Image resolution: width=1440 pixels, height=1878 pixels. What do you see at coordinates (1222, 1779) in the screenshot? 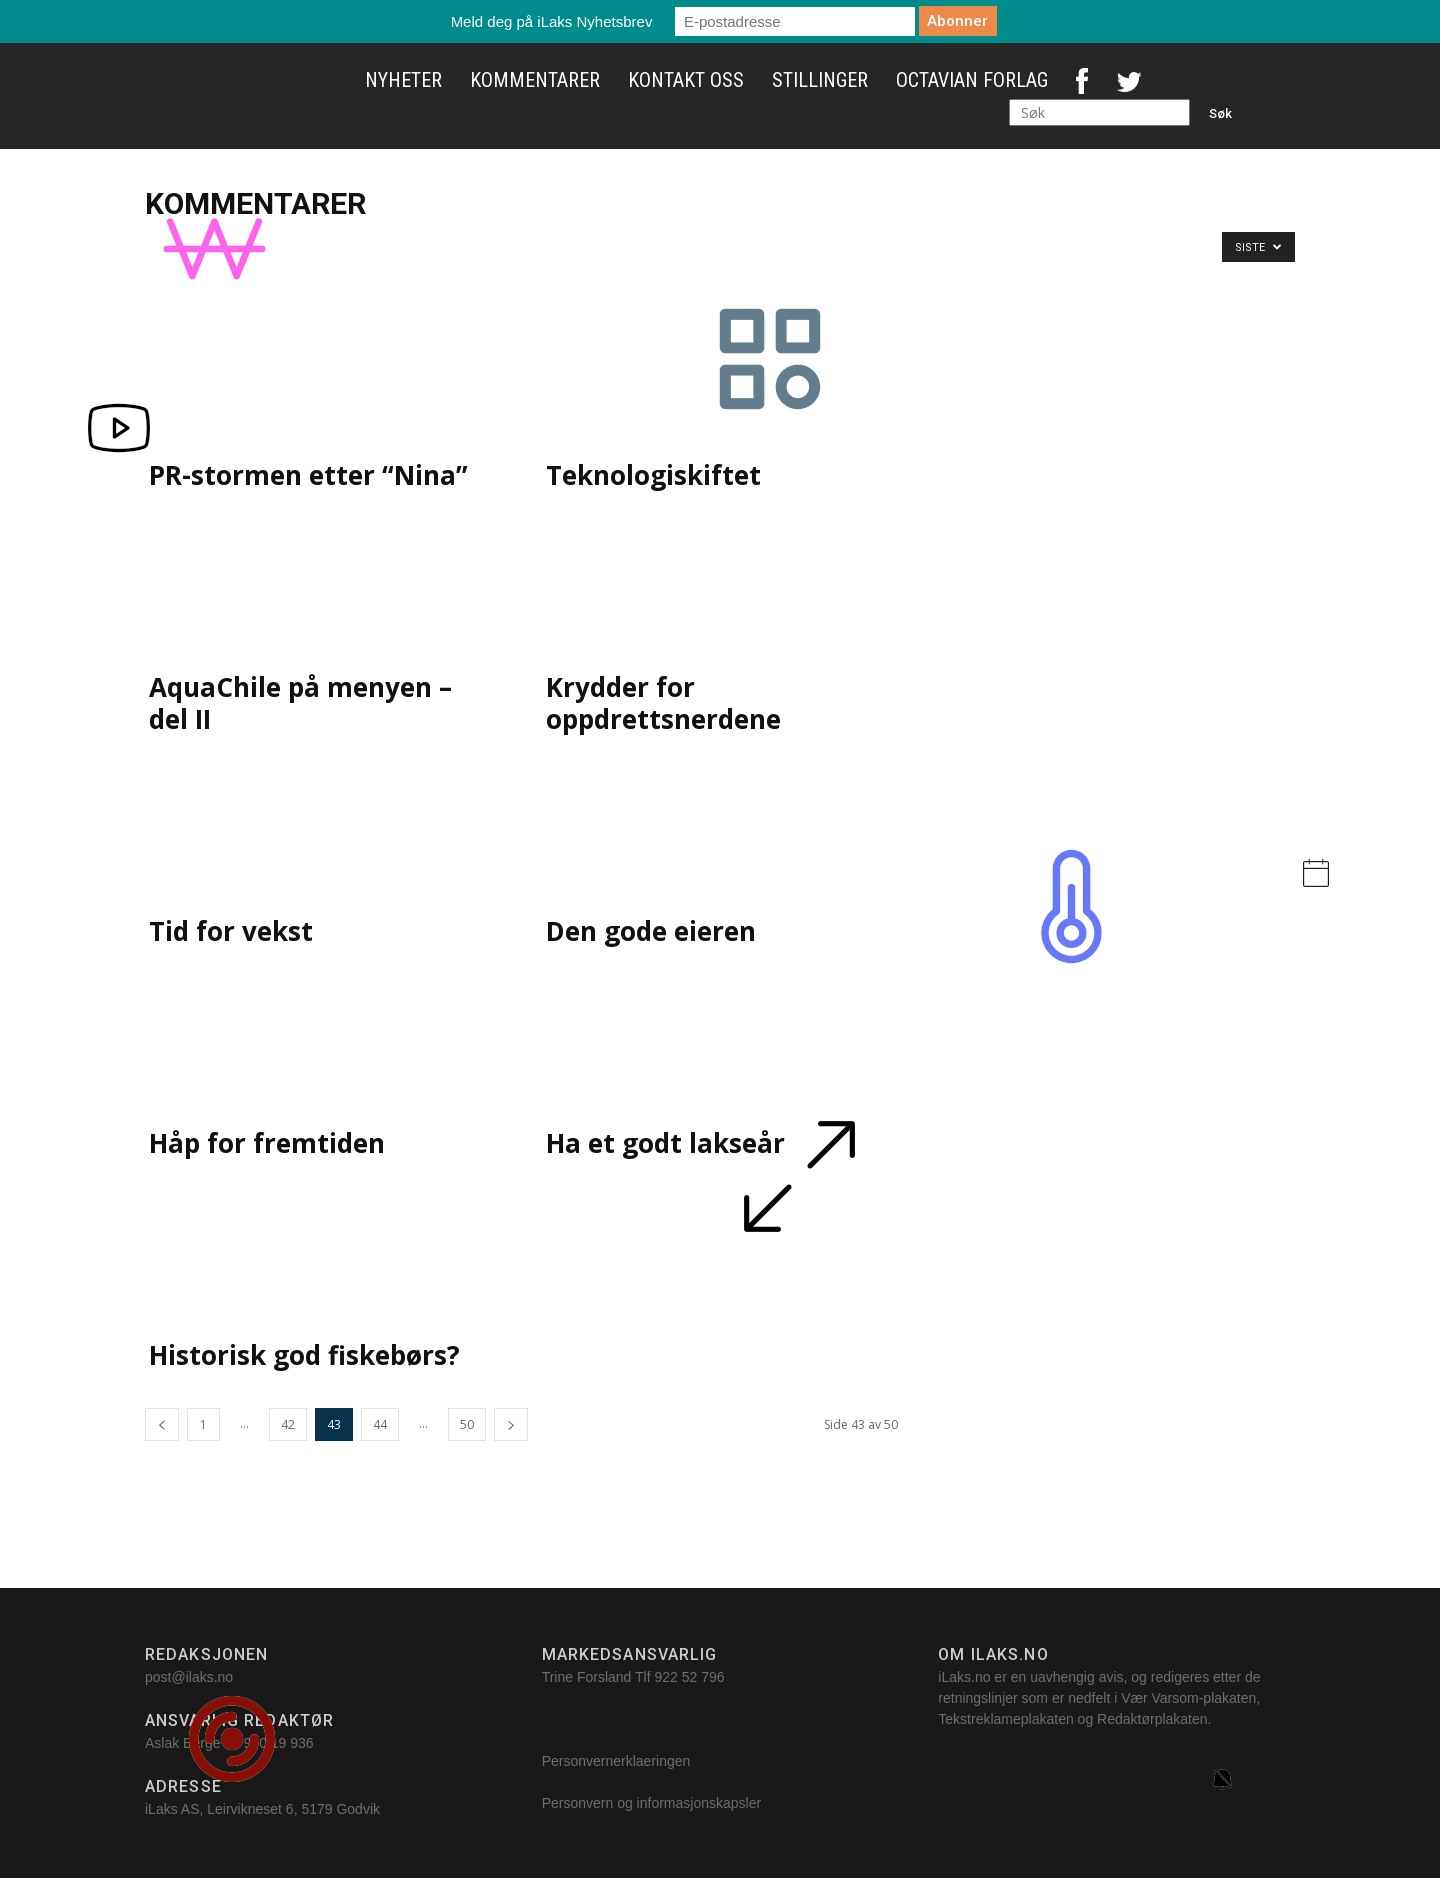
I see `mute notifications` at bounding box center [1222, 1779].